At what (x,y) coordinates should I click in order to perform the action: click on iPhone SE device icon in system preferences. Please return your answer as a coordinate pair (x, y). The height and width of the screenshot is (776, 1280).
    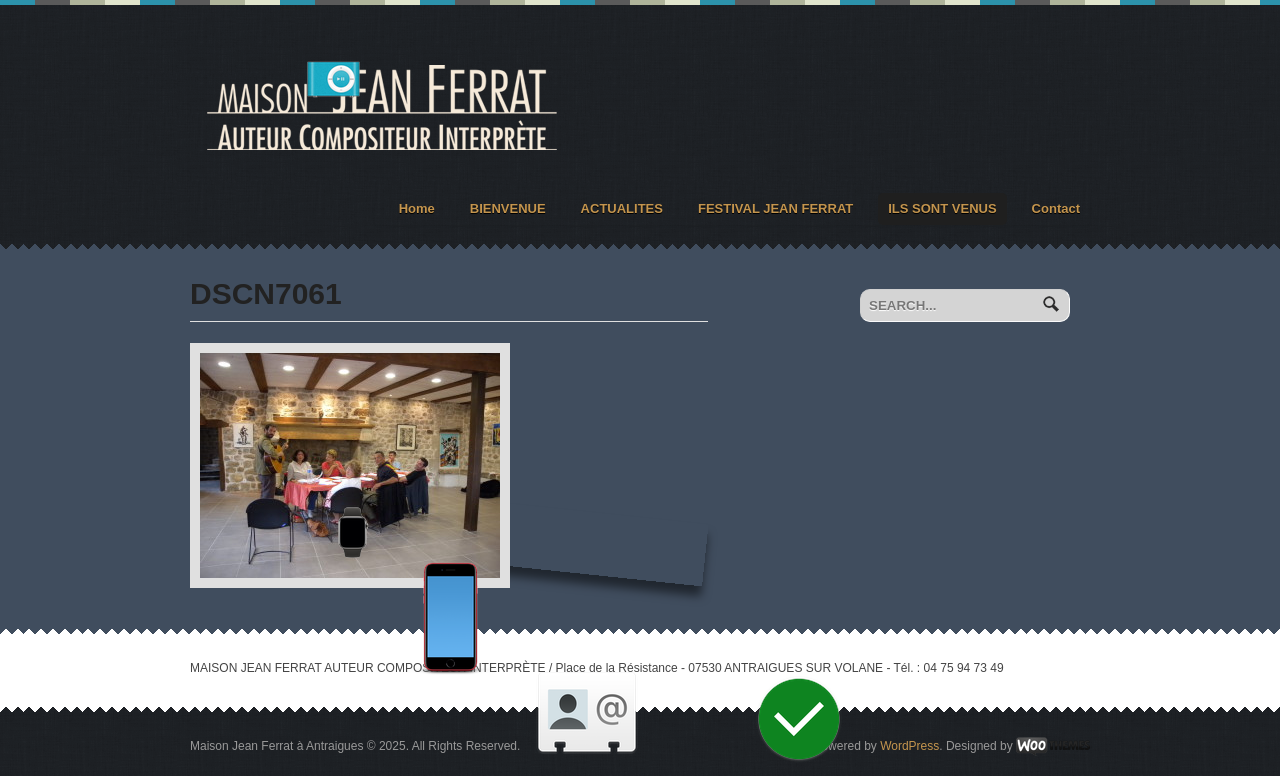
    Looking at the image, I should click on (450, 618).